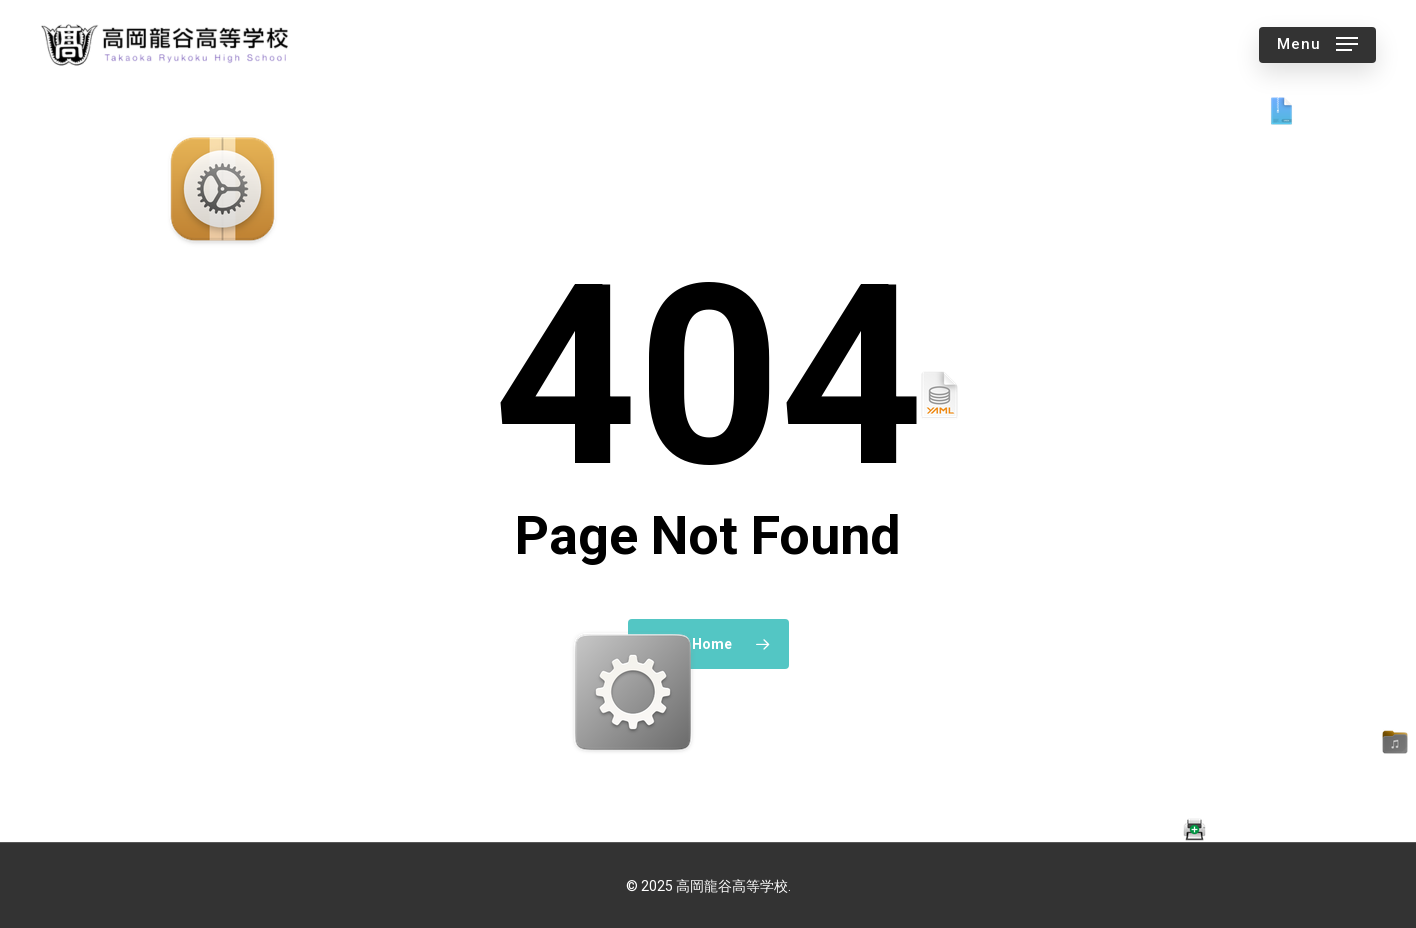  I want to click on add a new printer to your system, so click(1194, 829).